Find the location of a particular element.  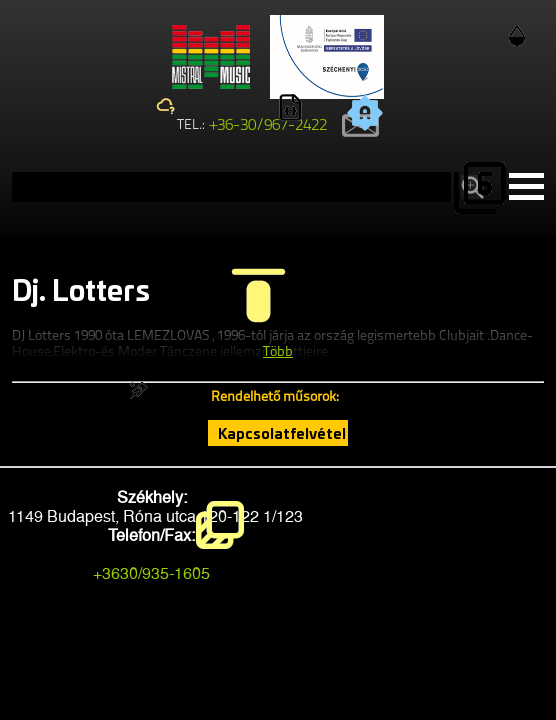

align selected element to top is located at coordinates (258, 295).